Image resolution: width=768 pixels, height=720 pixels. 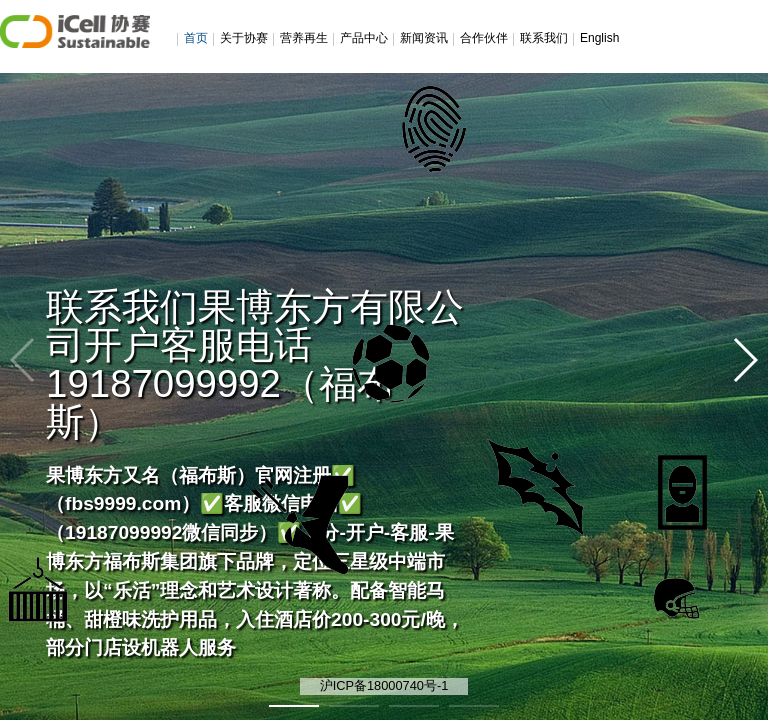 I want to click on access american football content or games, so click(x=676, y=598).